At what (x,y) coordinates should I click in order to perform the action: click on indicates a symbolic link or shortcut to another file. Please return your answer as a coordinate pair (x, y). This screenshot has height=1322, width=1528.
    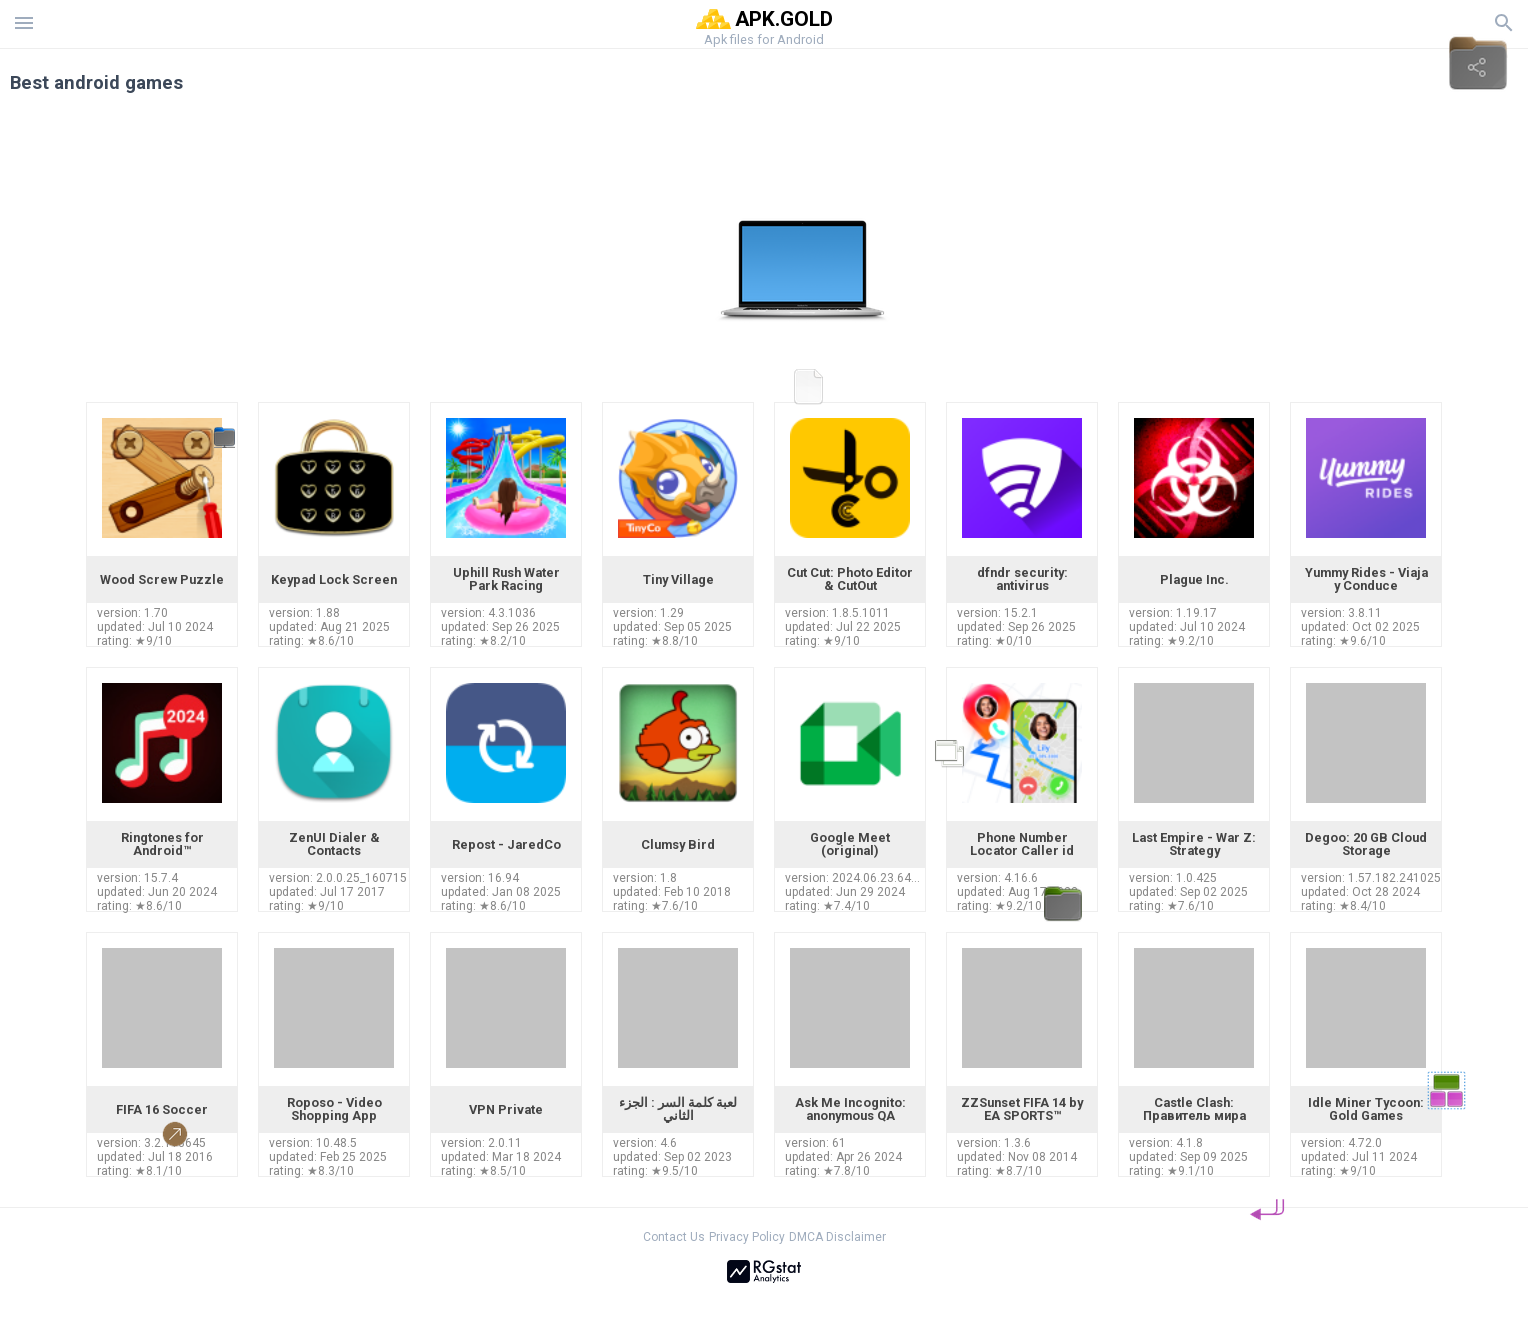
    Looking at the image, I should click on (175, 1134).